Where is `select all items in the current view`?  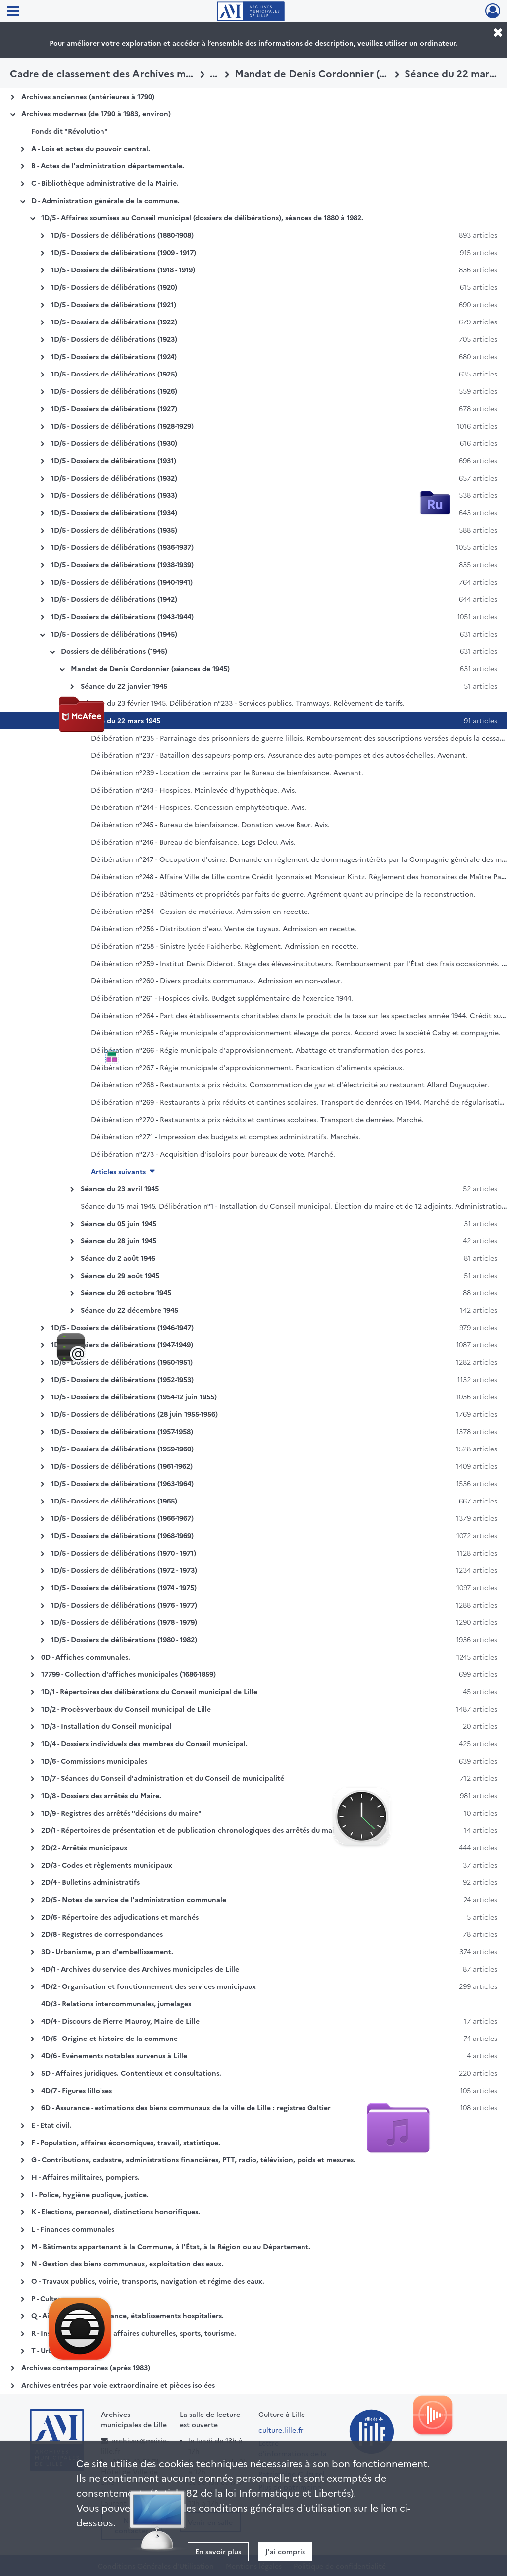 select all items in the current view is located at coordinates (112, 1057).